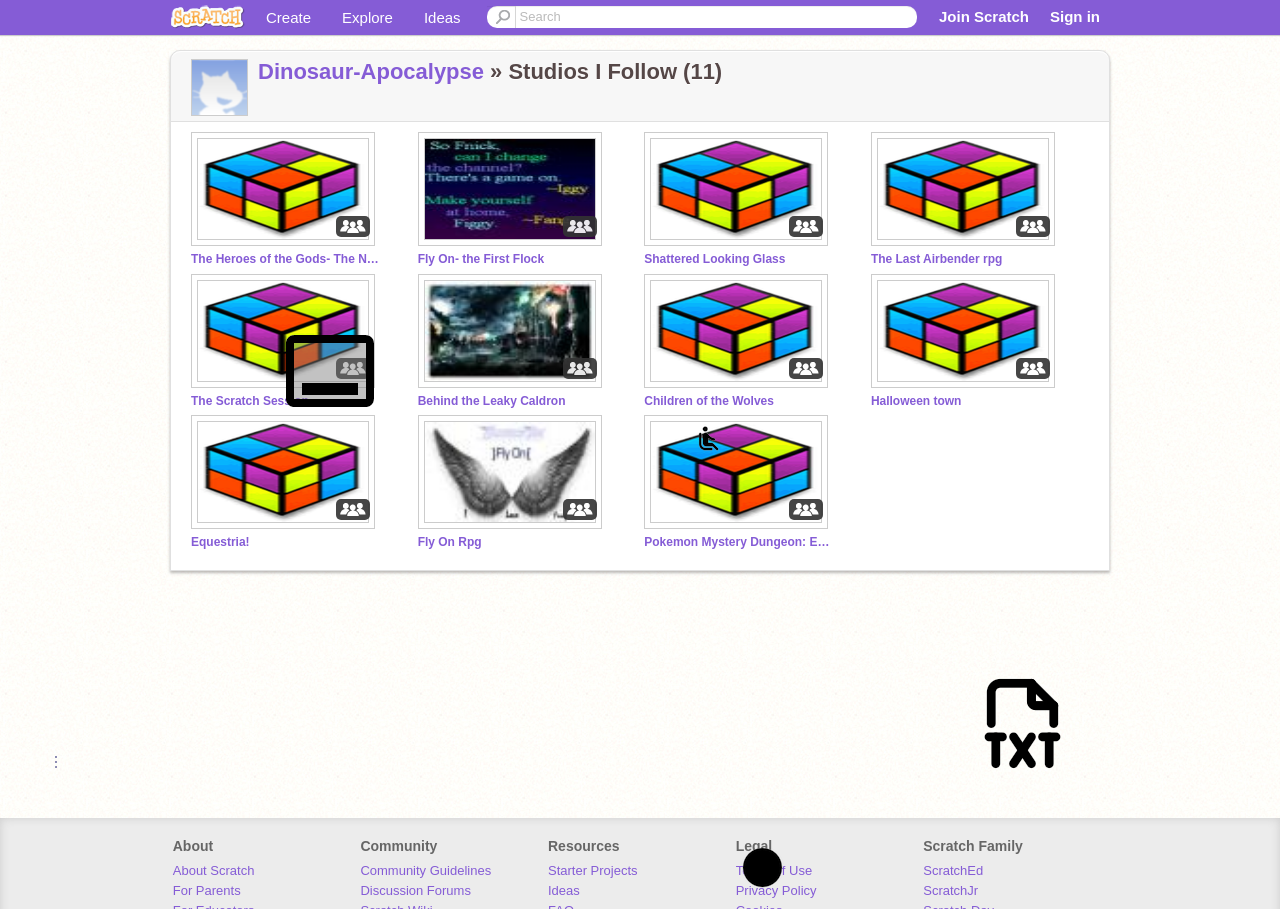  Describe the element at coordinates (762, 867) in the screenshot. I see `indicates a filled or selected state` at that location.